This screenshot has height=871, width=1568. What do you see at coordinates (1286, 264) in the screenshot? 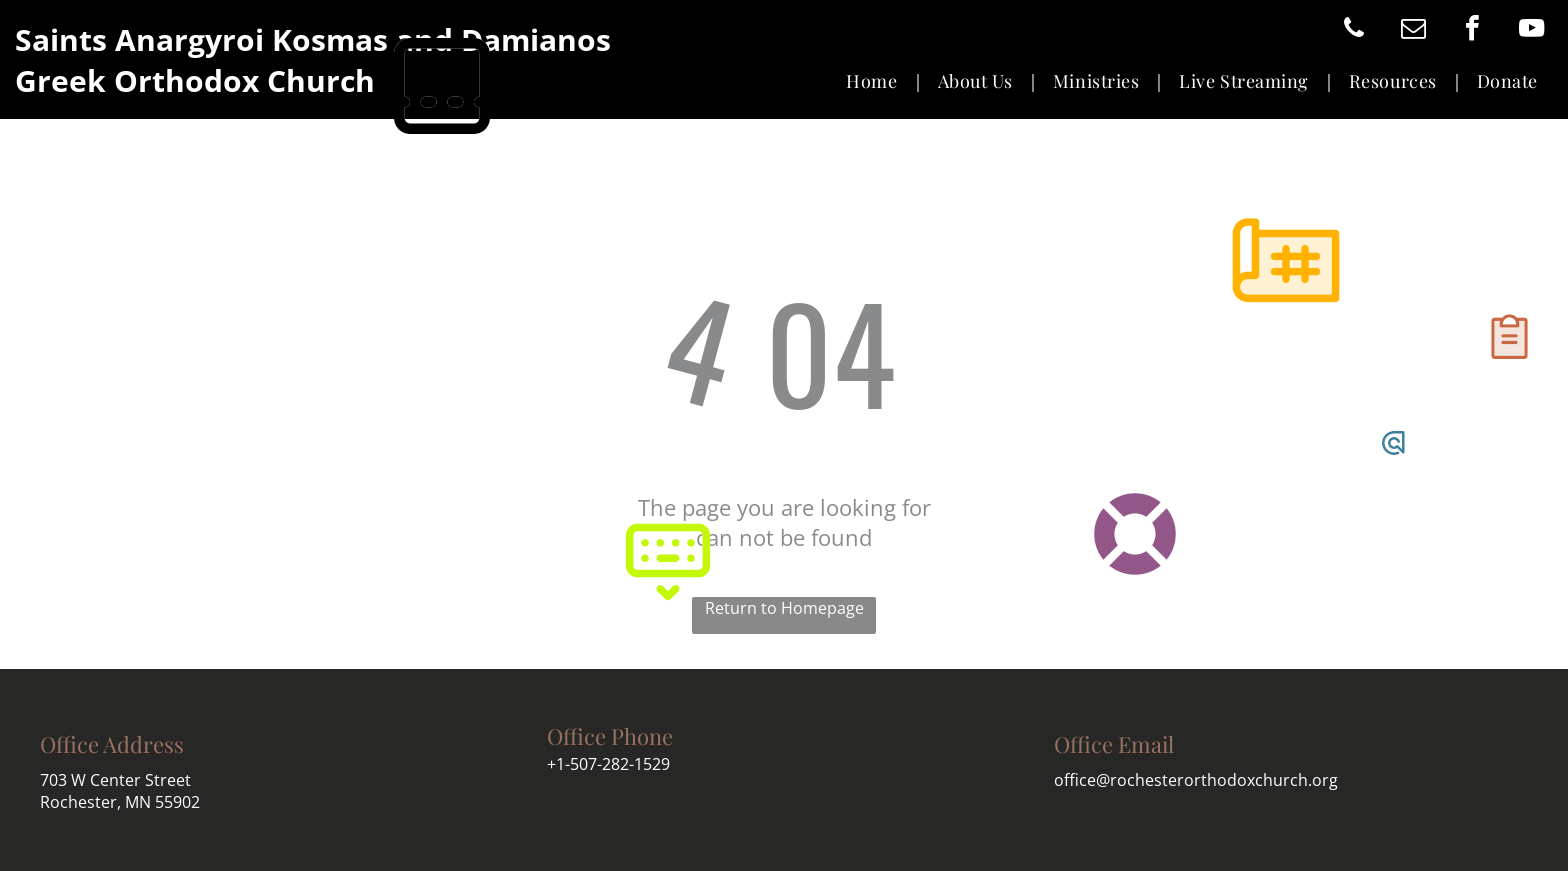
I see `view project blueprints or technical plans` at bounding box center [1286, 264].